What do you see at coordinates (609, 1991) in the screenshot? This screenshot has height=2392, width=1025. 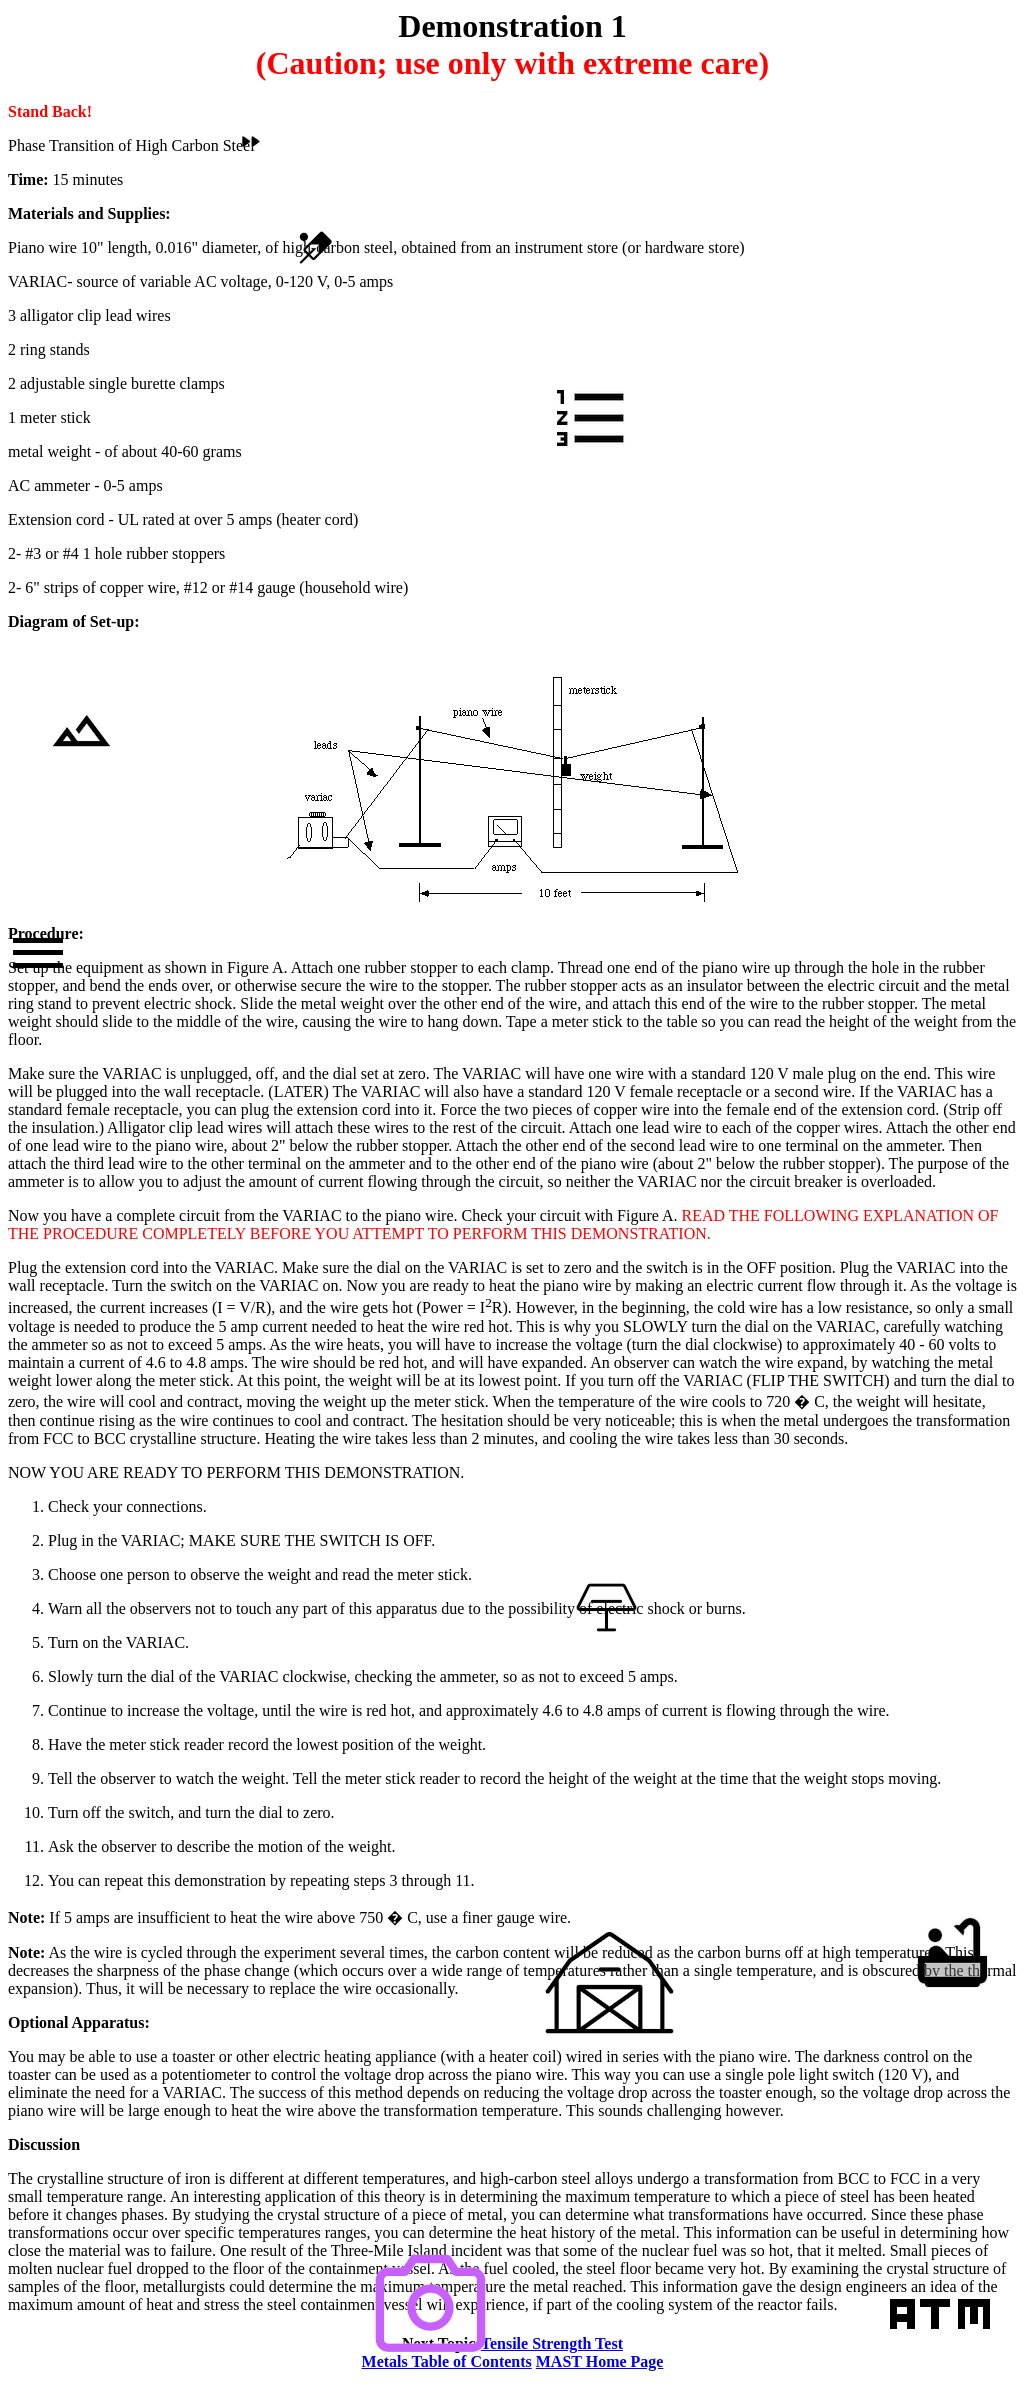 I see `access farm or agricultural settings` at bounding box center [609, 1991].